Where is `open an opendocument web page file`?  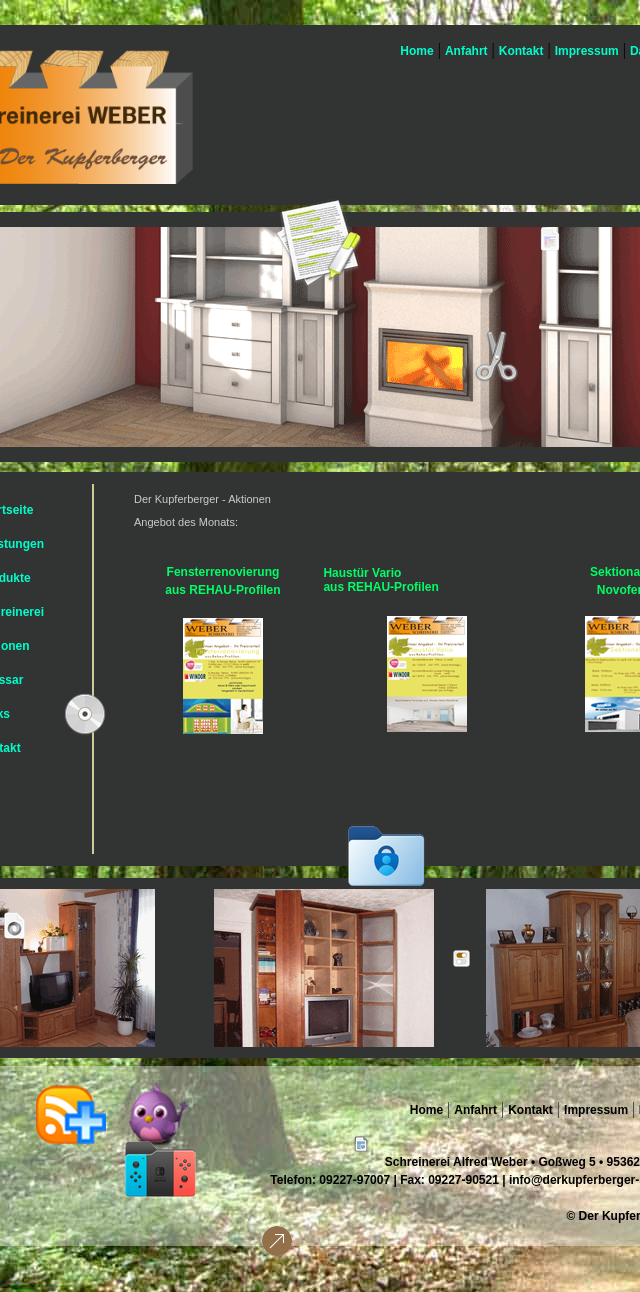
open an opendocument web page file is located at coordinates (361, 1144).